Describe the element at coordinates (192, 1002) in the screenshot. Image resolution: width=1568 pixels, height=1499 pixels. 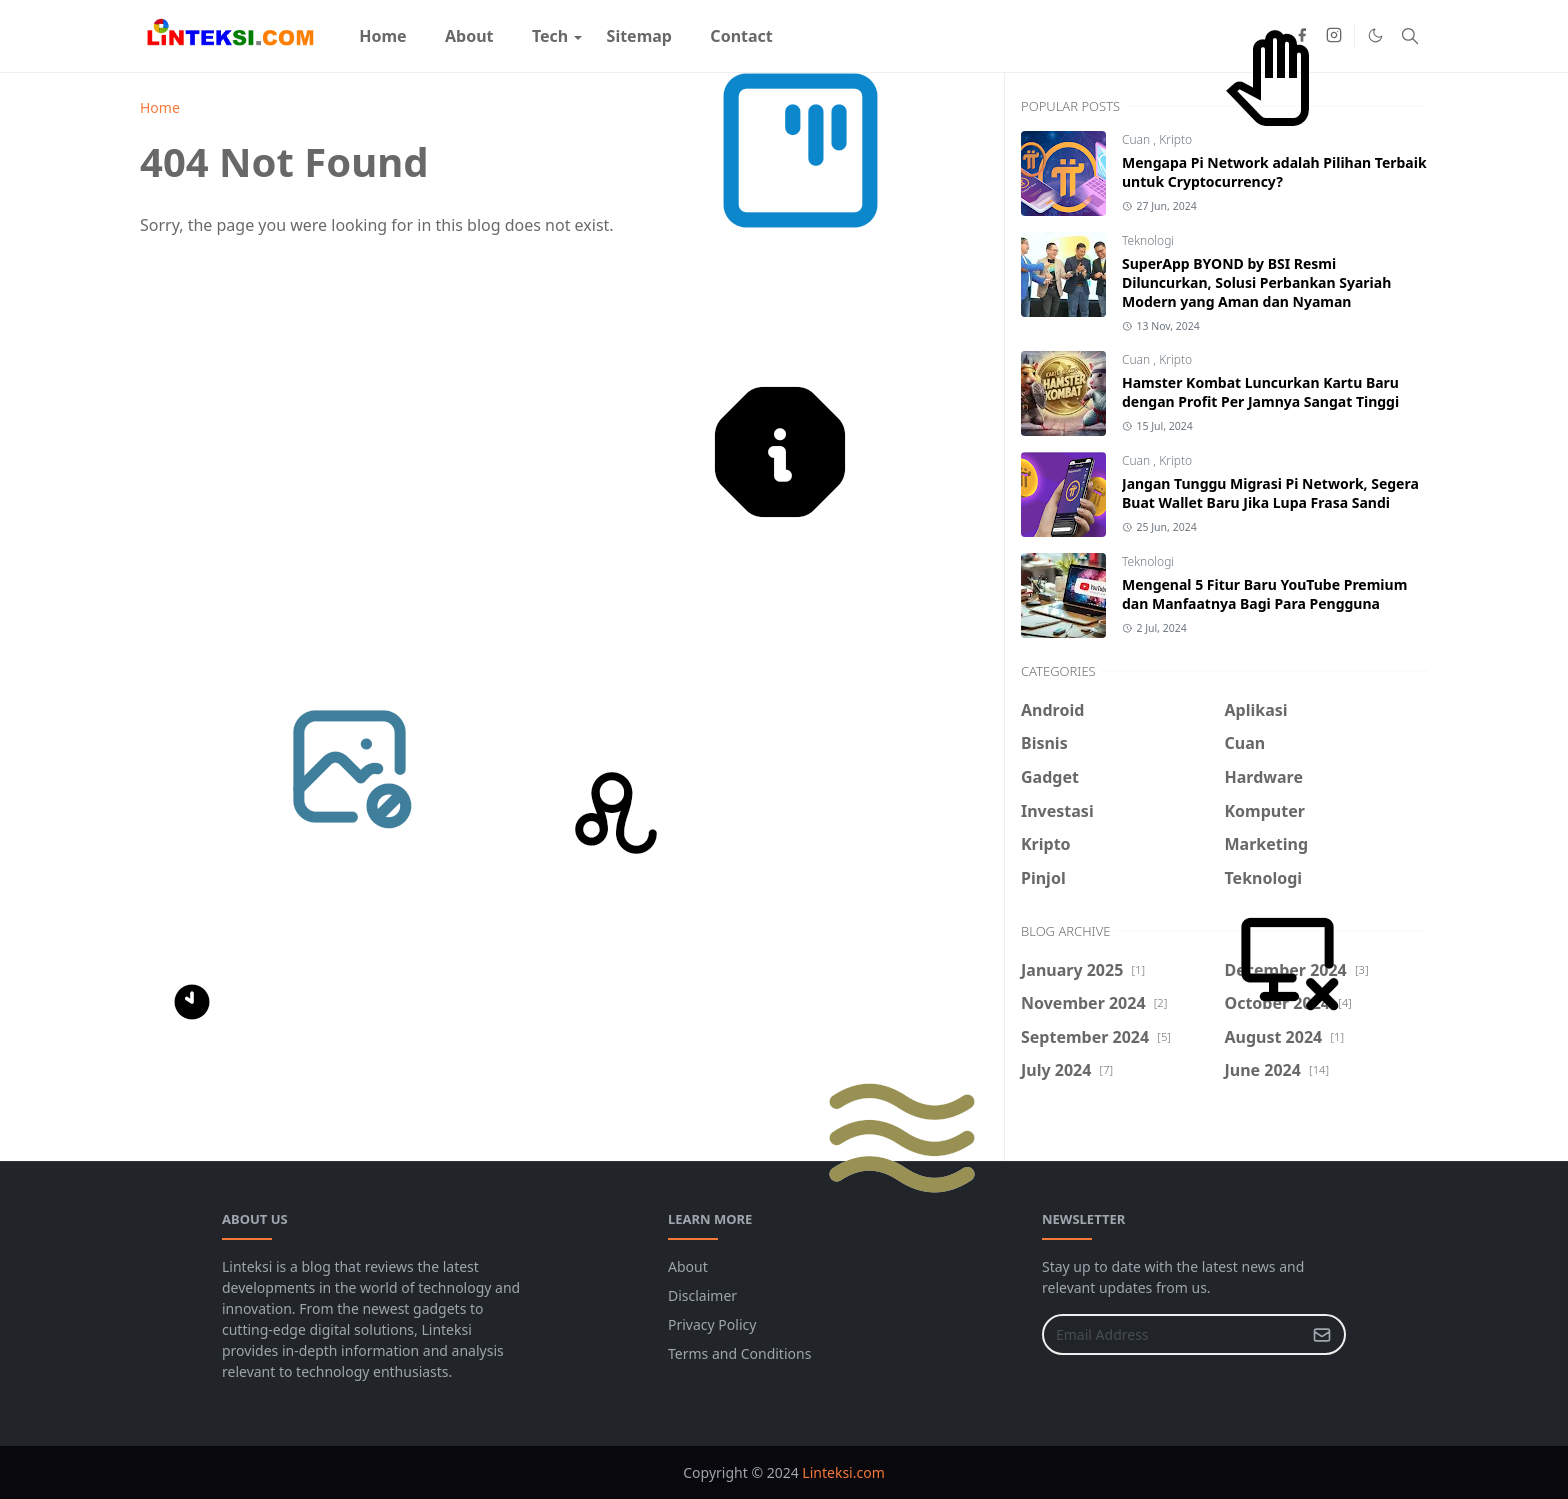
I see `indicates the current time is 10 o'clock` at that location.